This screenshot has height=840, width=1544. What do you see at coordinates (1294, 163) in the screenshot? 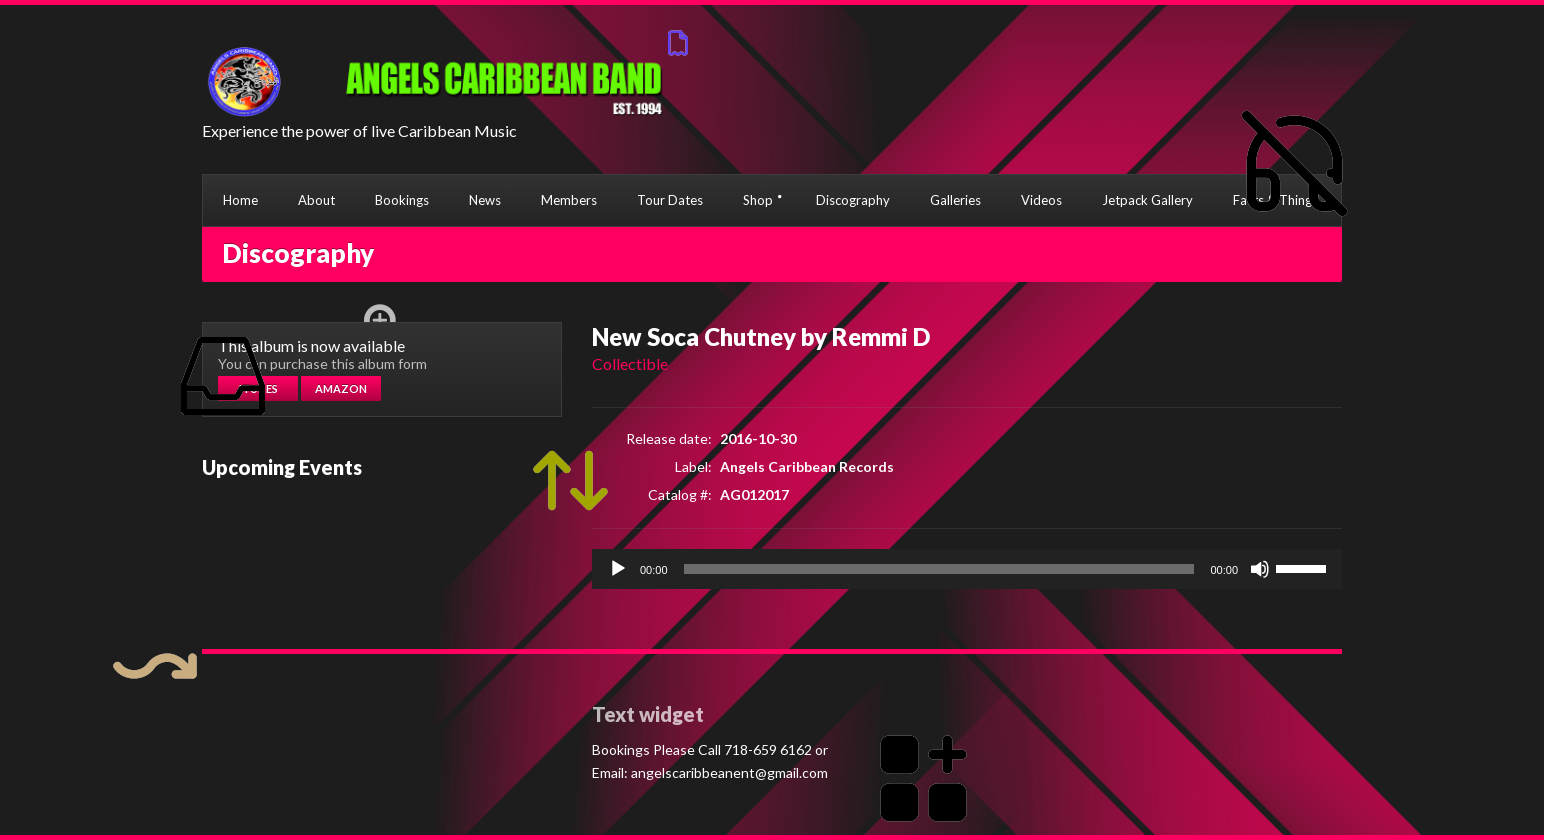
I see `mute or disable audio output` at bounding box center [1294, 163].